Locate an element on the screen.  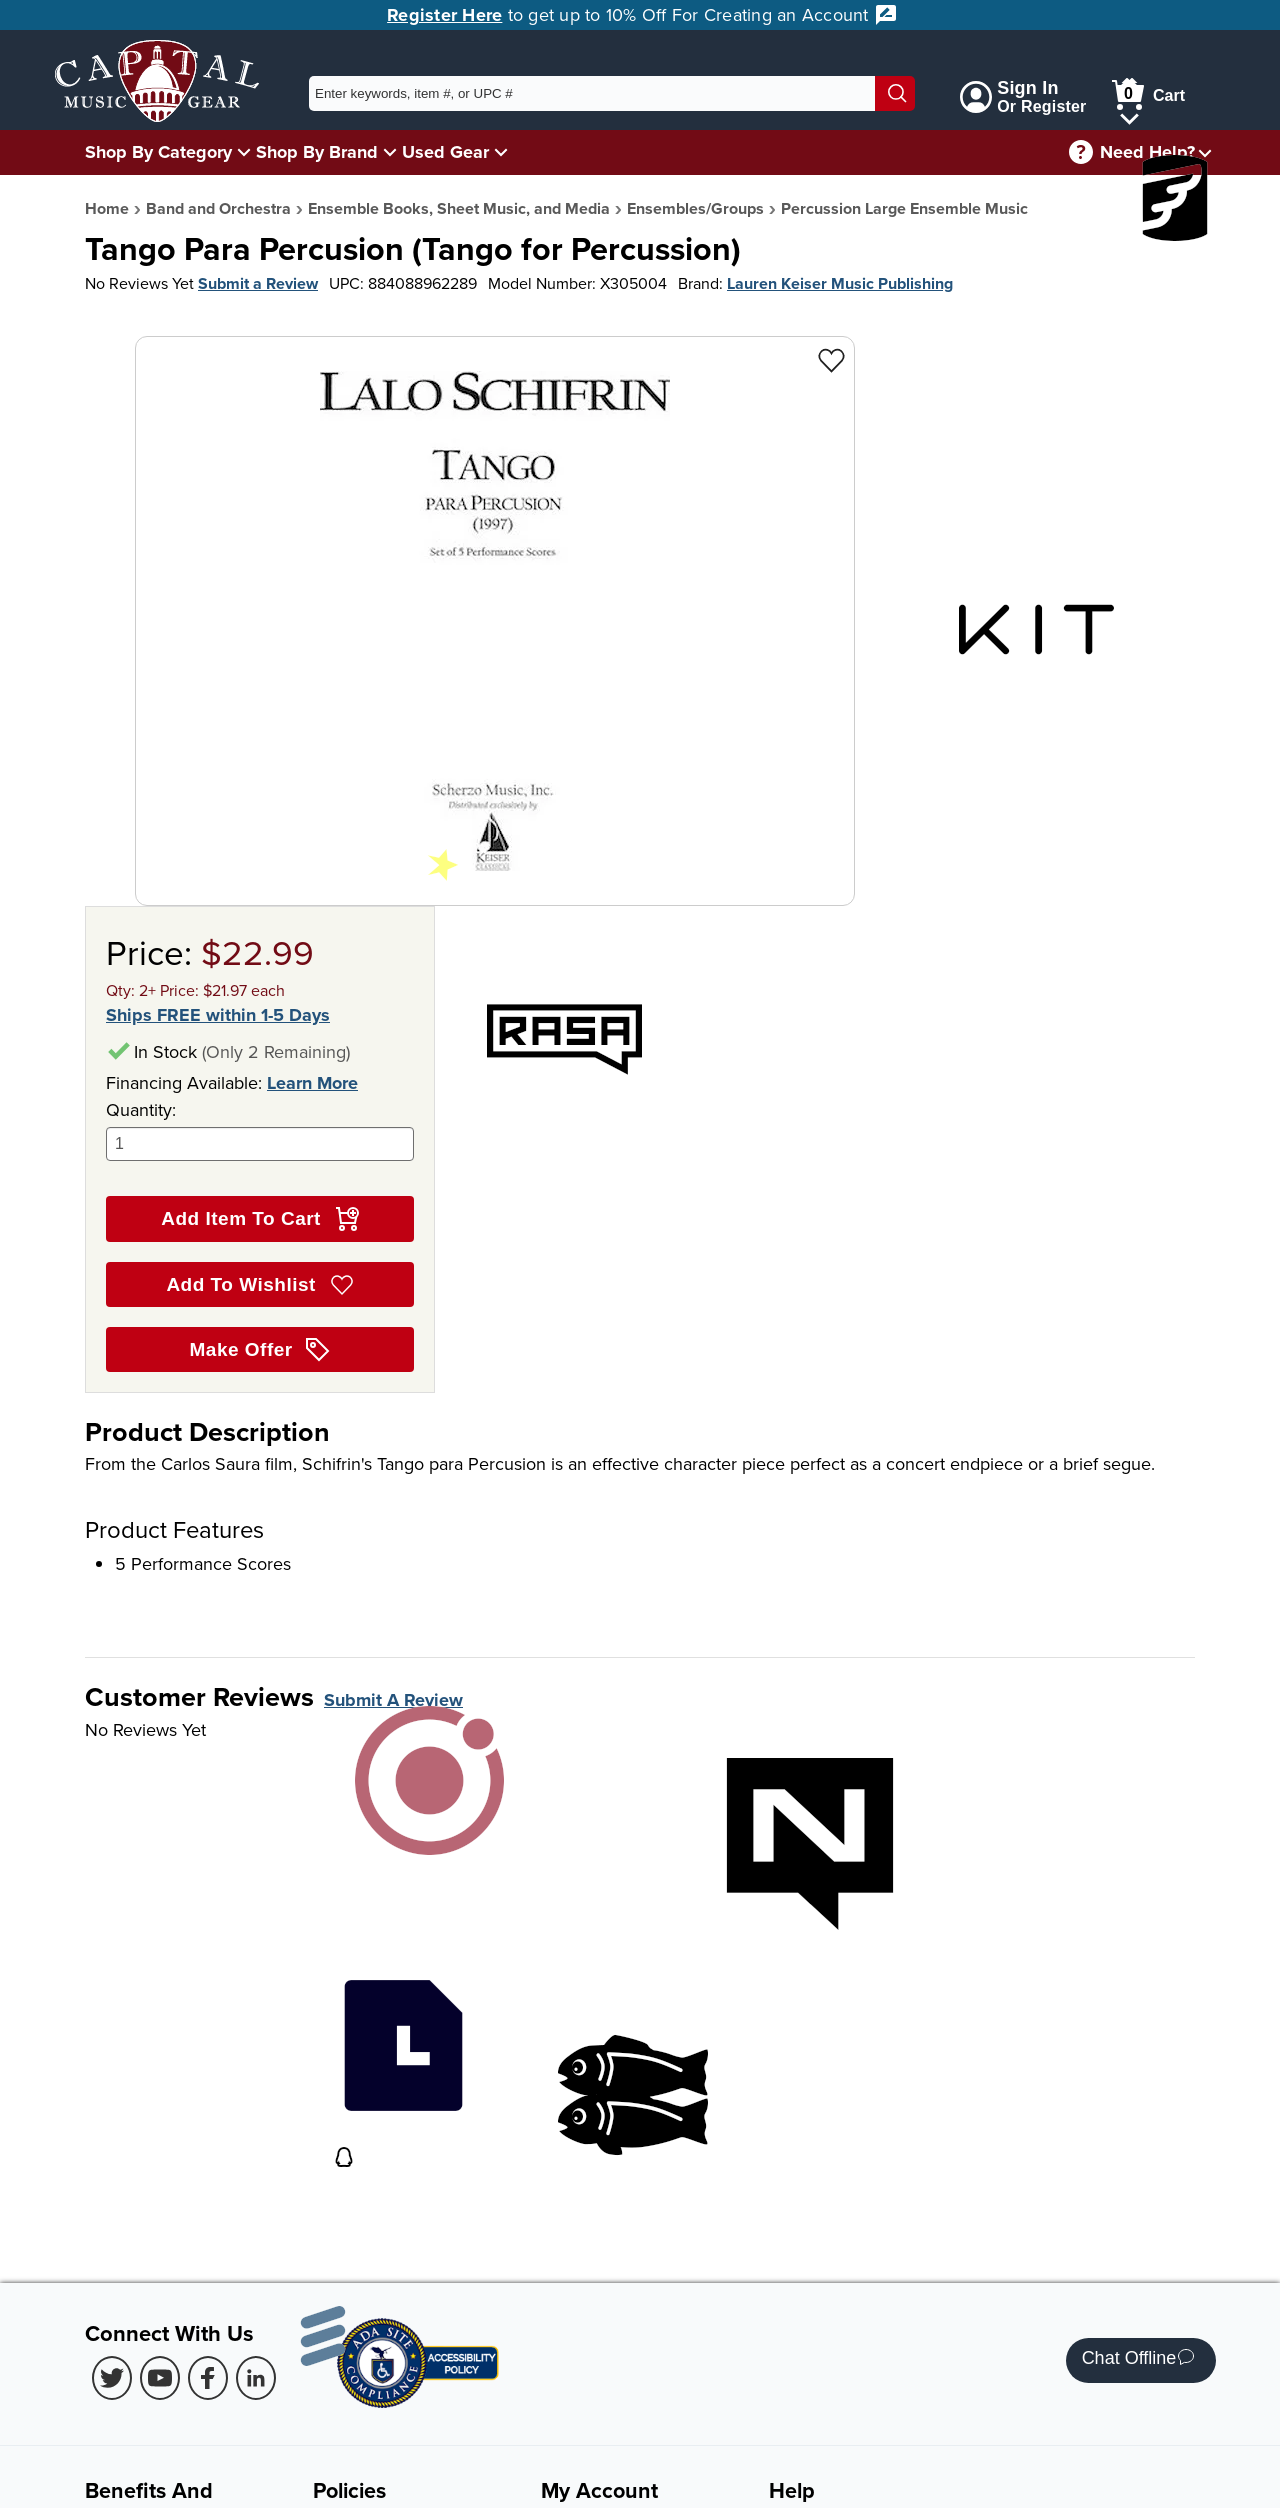
rasa company logo is located at coordinates (564, 1039).